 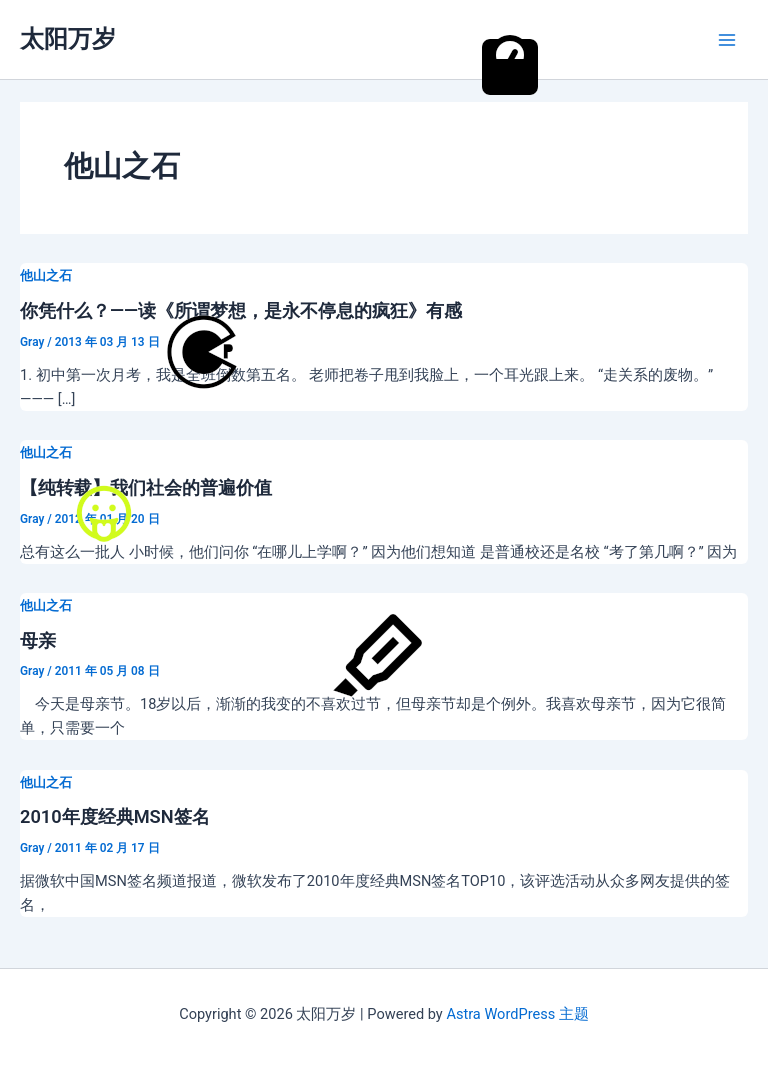 What do you see at coordinates (510, 67) in the screenshot?
I see `view weight or mass measurement` at bounding box center [510, 67].